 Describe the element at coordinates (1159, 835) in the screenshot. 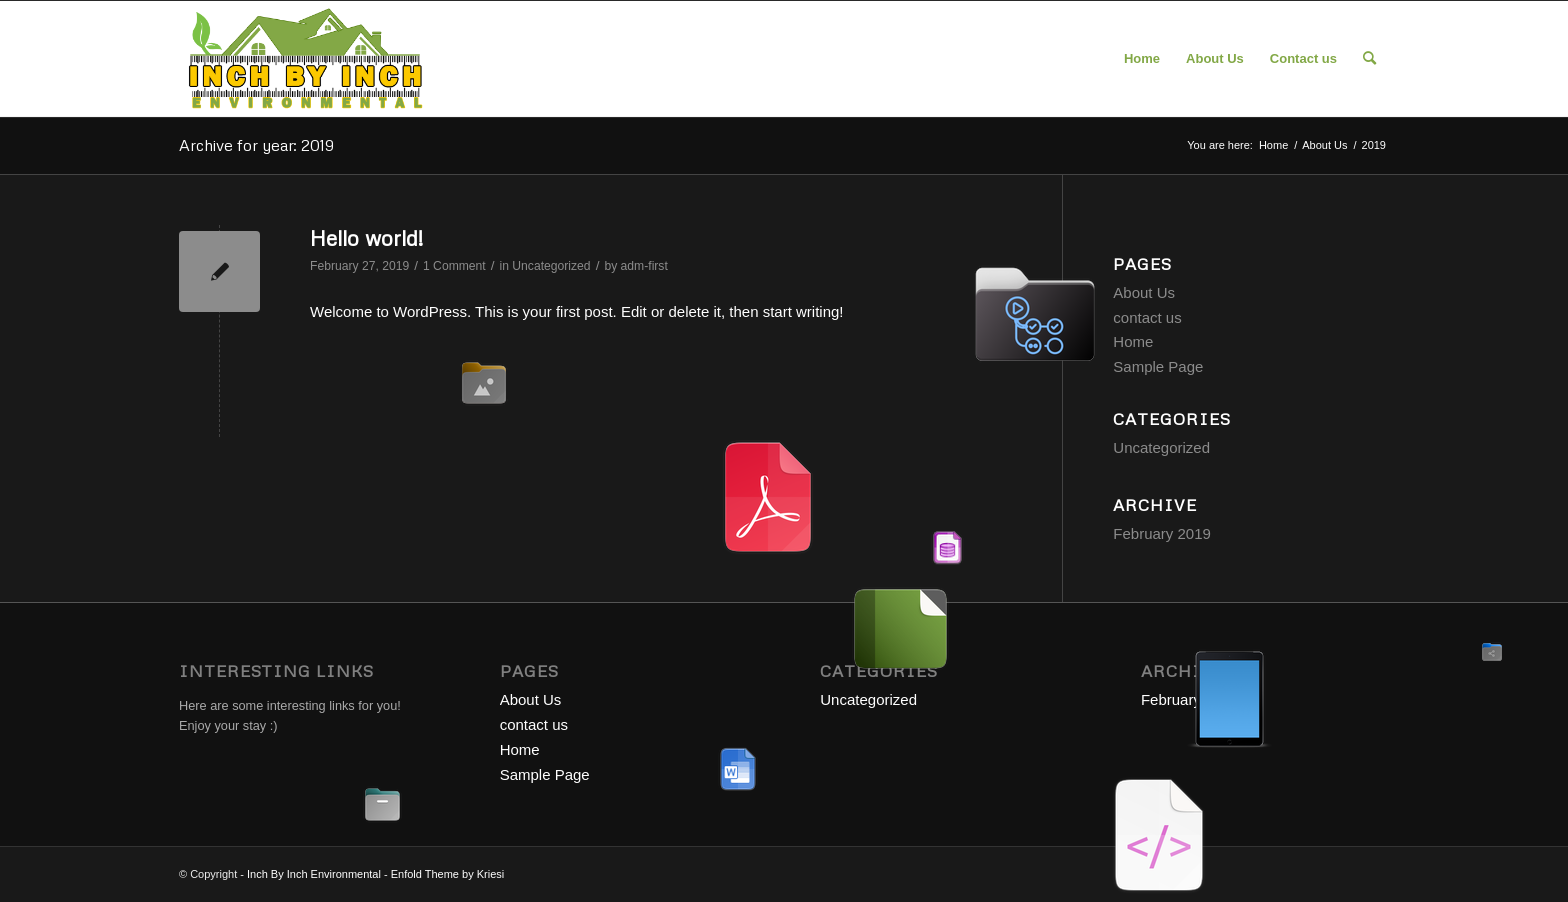

I see `an xml or markup language file` at that location.